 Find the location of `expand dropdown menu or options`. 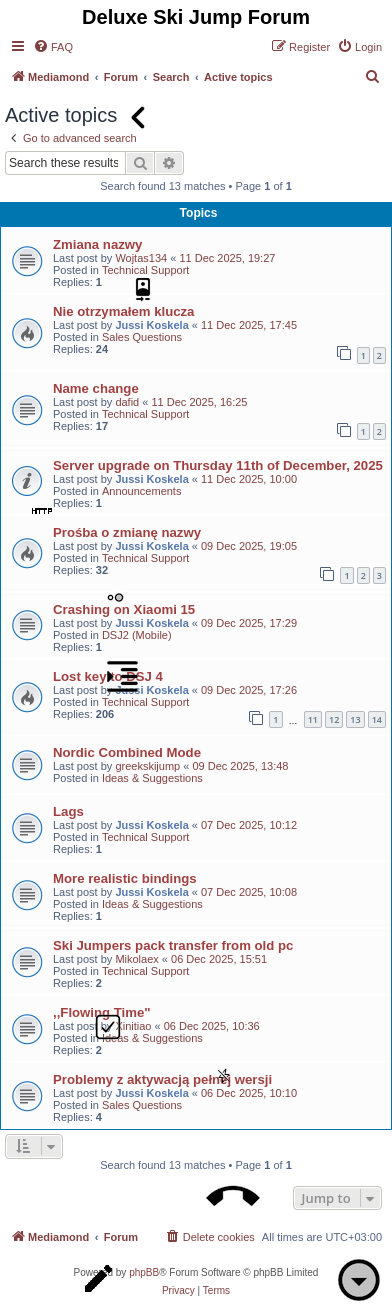

expand dropdown menu or options is located at coordinates (359, 1280).